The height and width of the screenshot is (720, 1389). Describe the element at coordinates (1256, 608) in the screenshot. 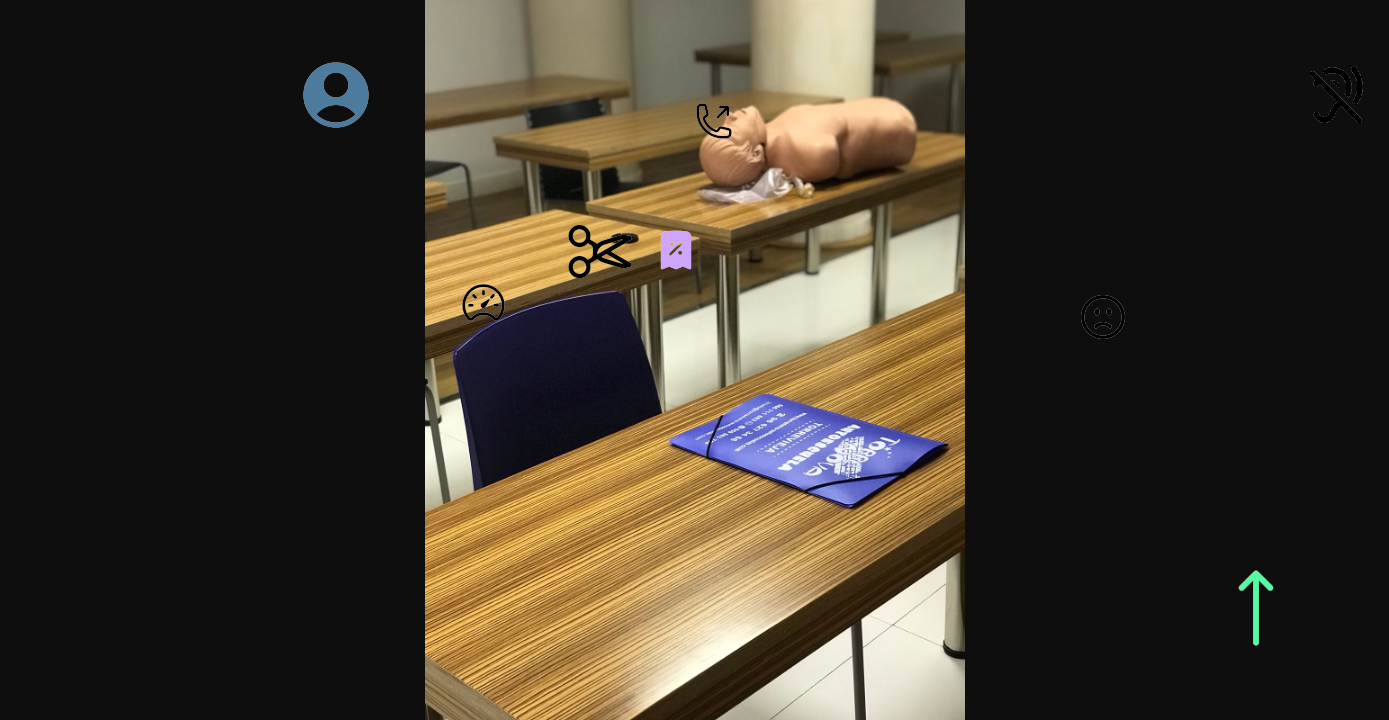

I see `scroll to top of page` at that location.